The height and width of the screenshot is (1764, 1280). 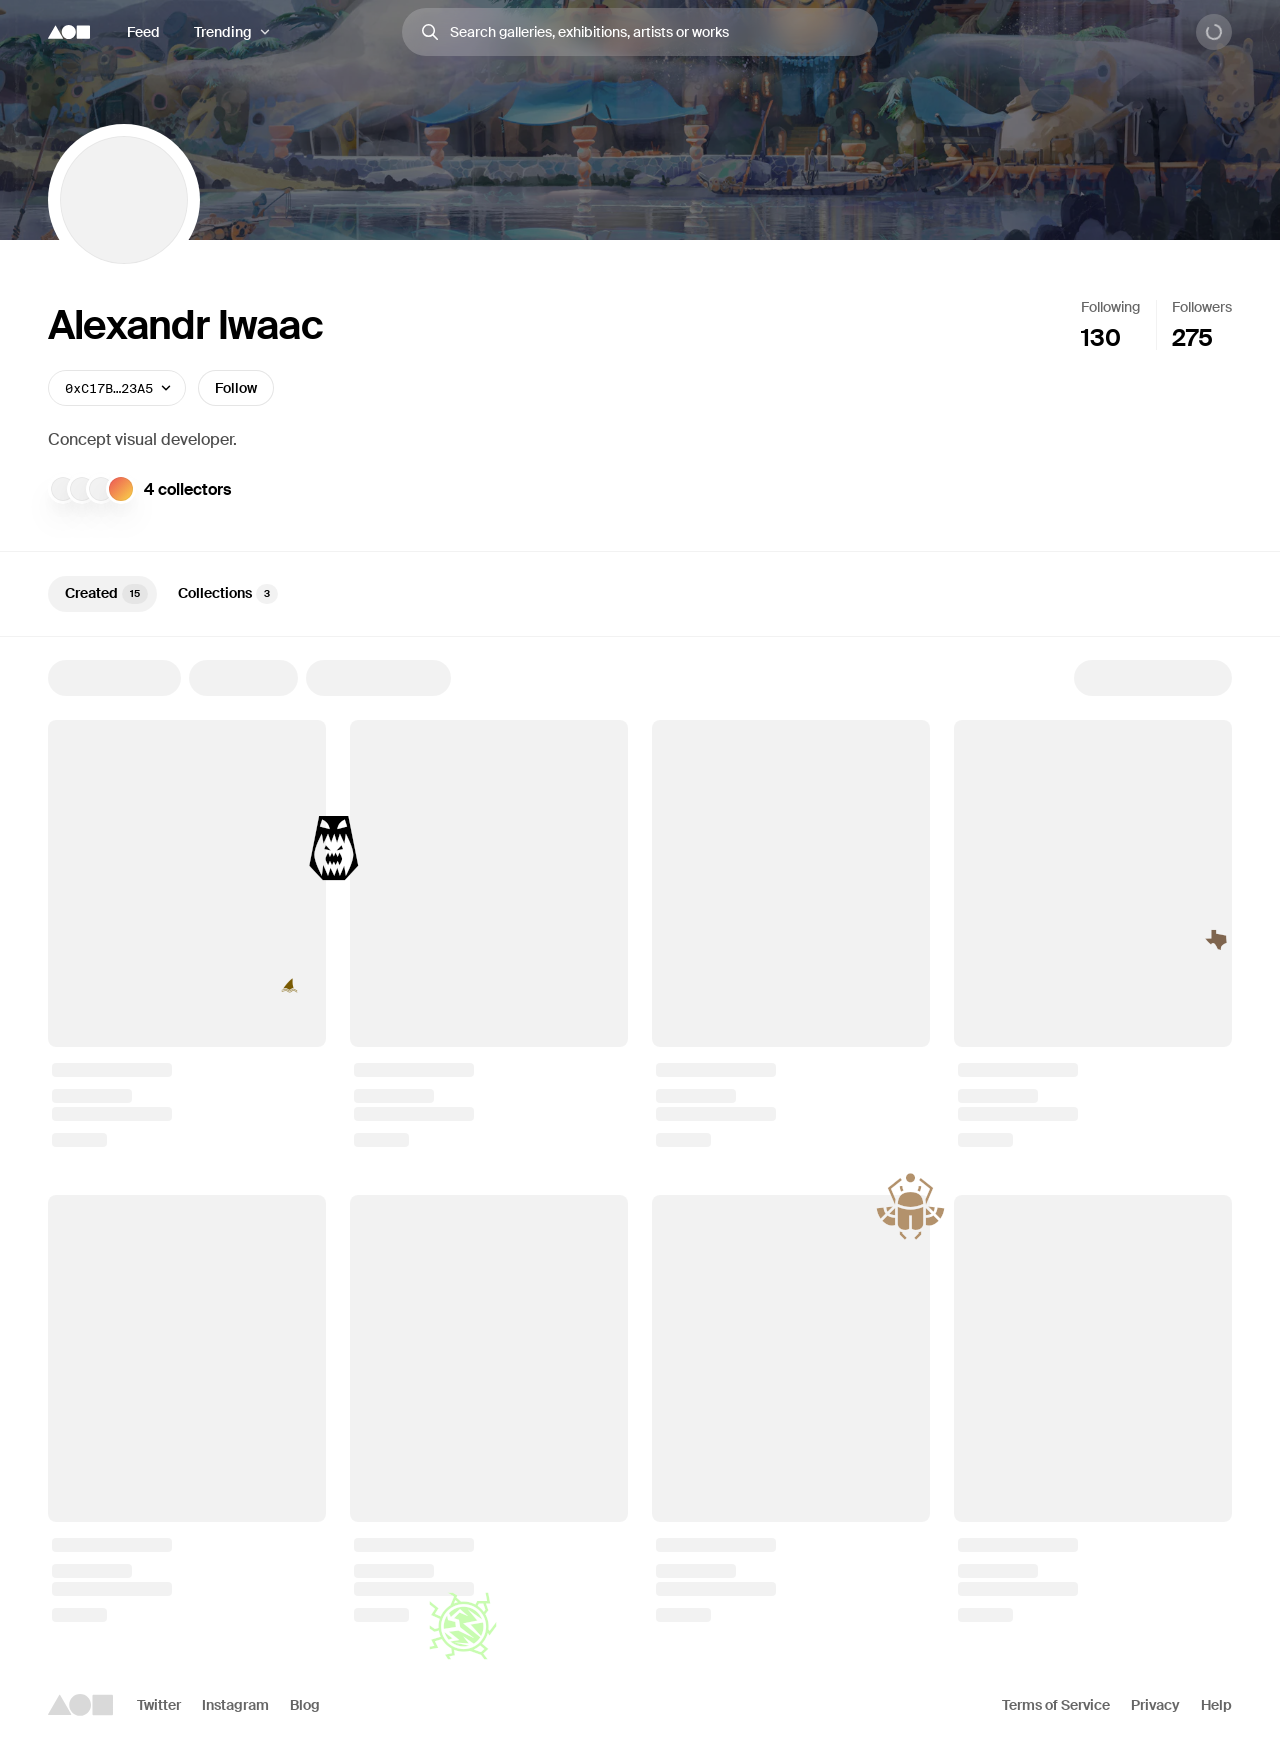 What do you see at coordinates (289, 985) in the screenshot?
I see `indicates shark or dangerous water warning` at bounding box center [289, 985].